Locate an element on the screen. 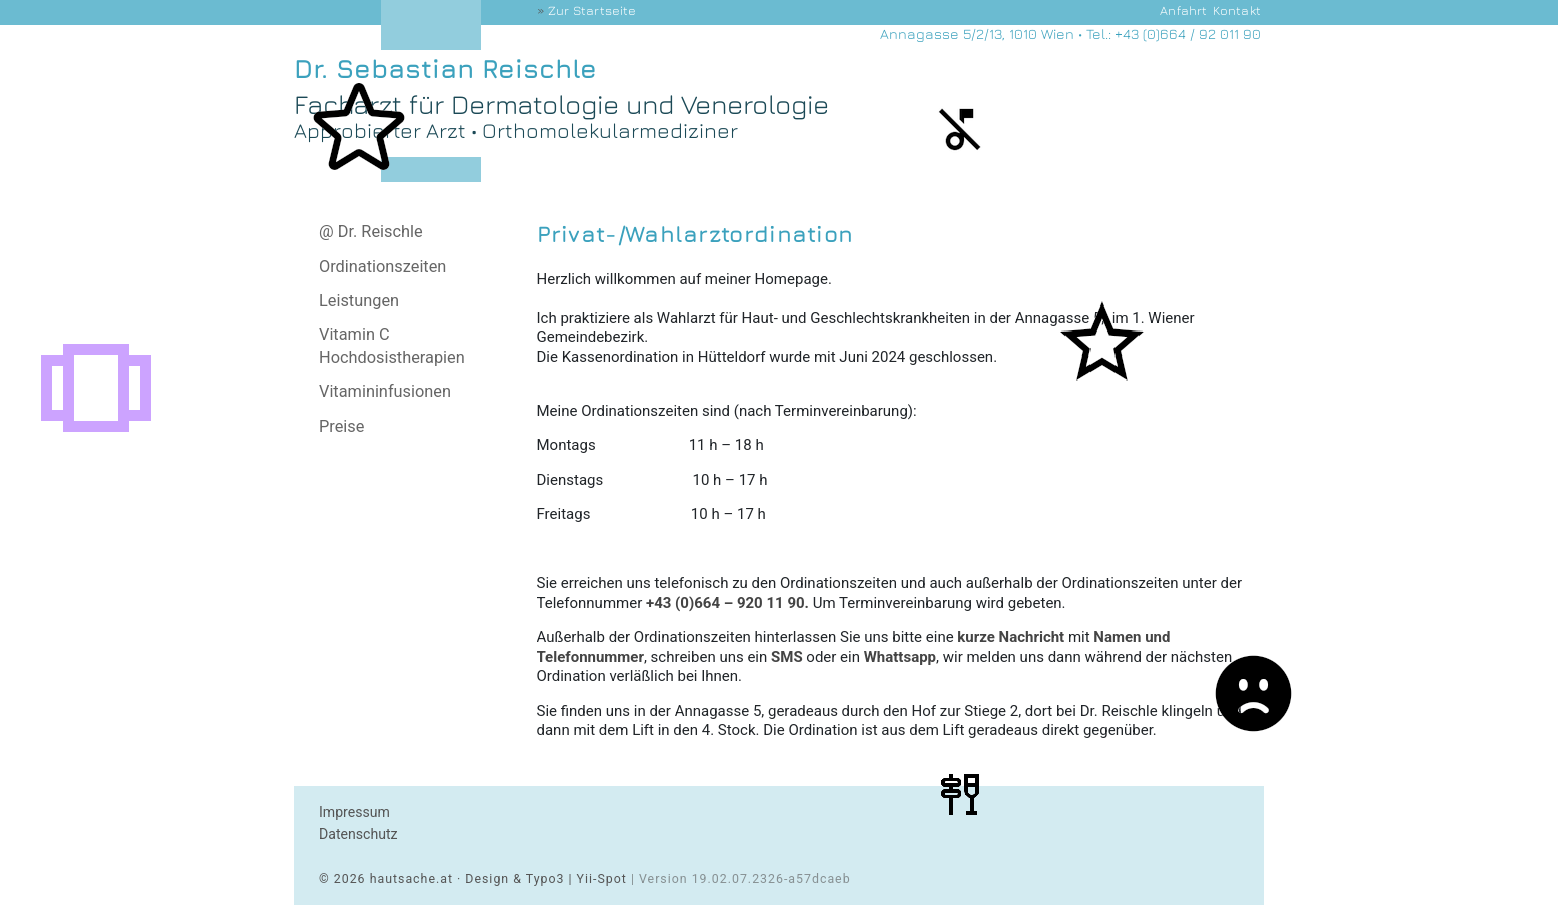 The image size is (1558, 905). browse tapas or small plates menu is located at coordinates (960, 794).